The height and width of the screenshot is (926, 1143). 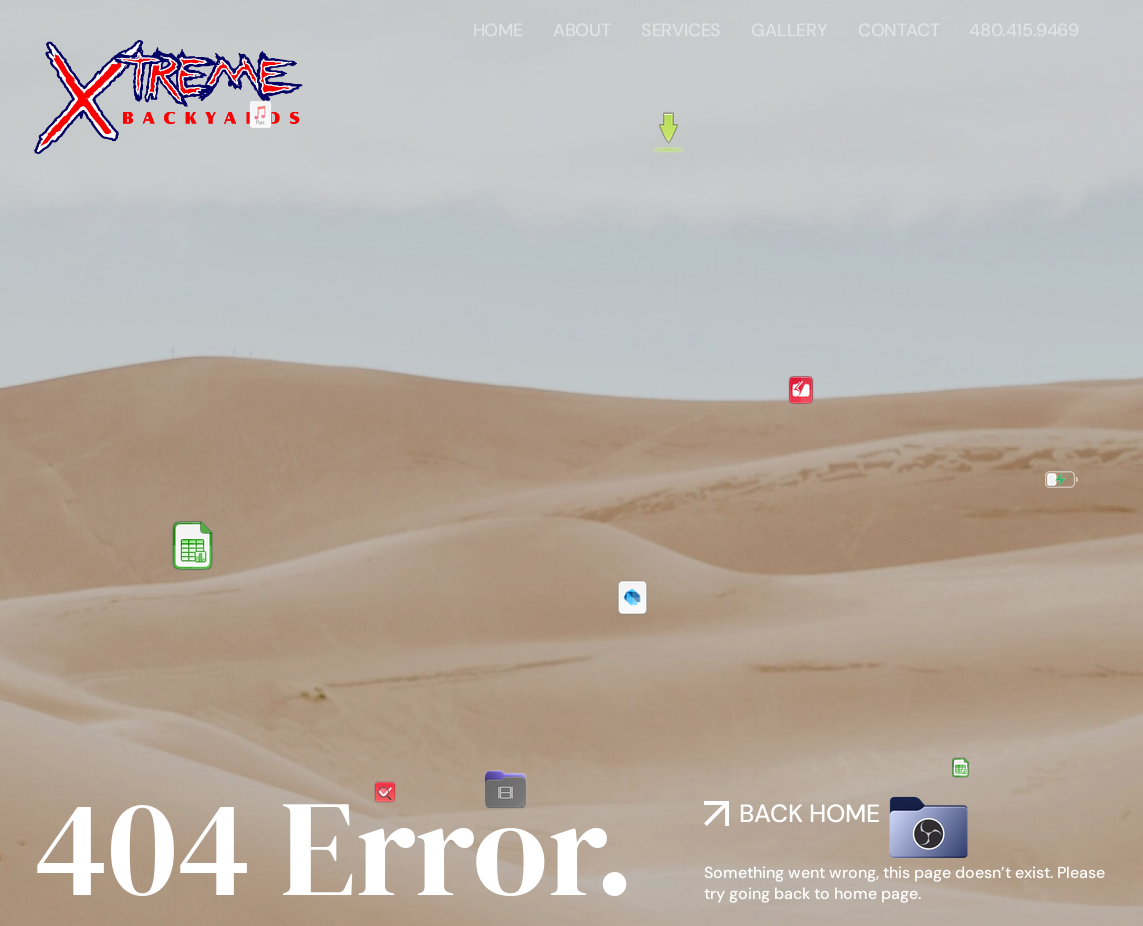 What do you see at coordinates (192, 545) in the screenshot?
I see `open a spreadsheet file` at bounding box center [192, 545].